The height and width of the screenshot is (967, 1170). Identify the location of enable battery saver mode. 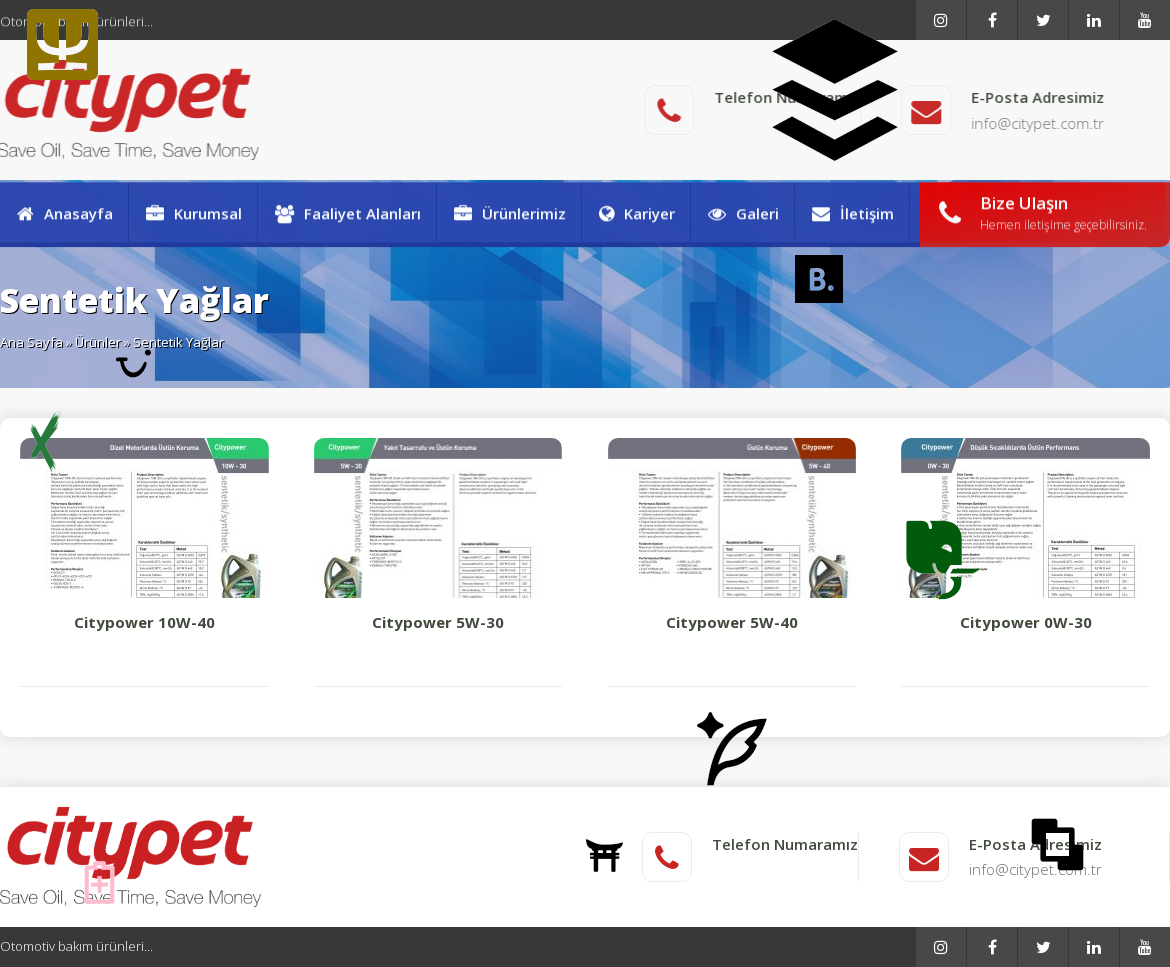
(99, 882).